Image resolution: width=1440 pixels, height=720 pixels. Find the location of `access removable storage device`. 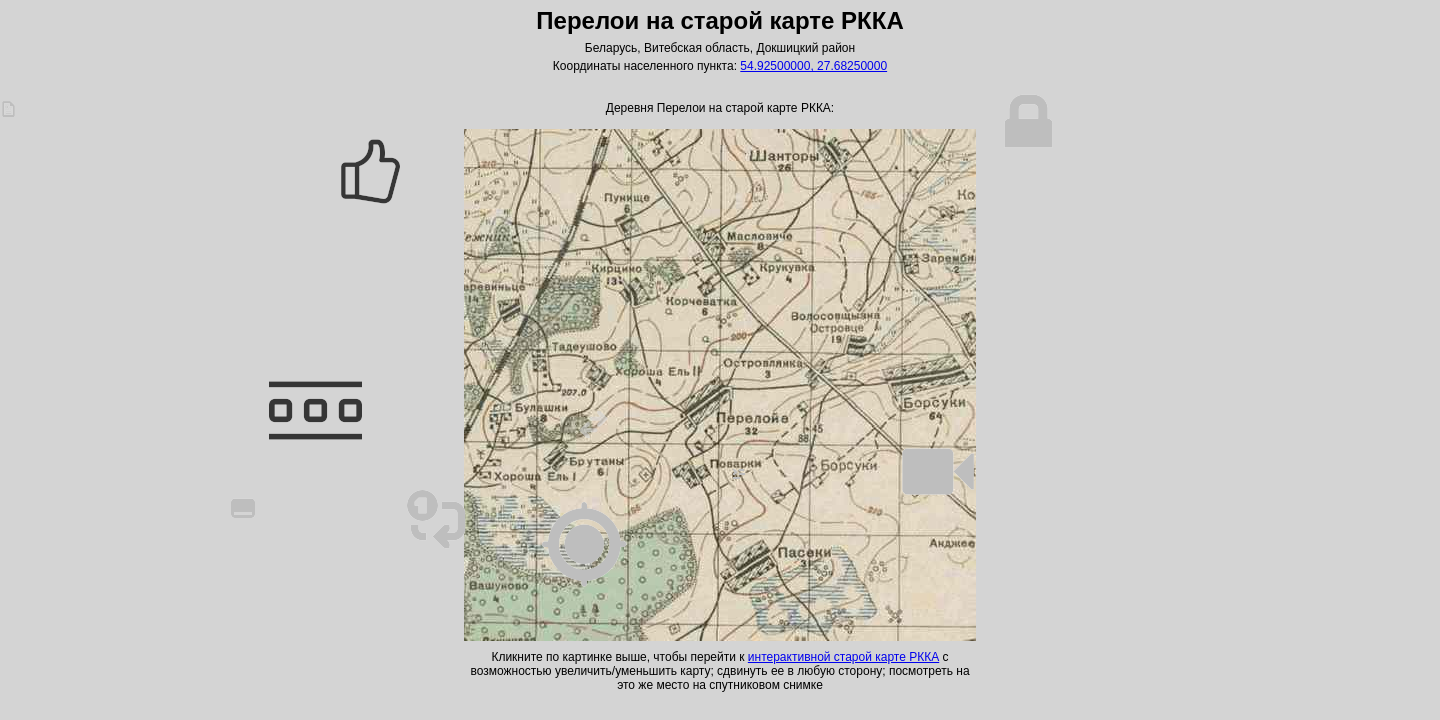

access removable storage device is located at coordinates (243, 509).